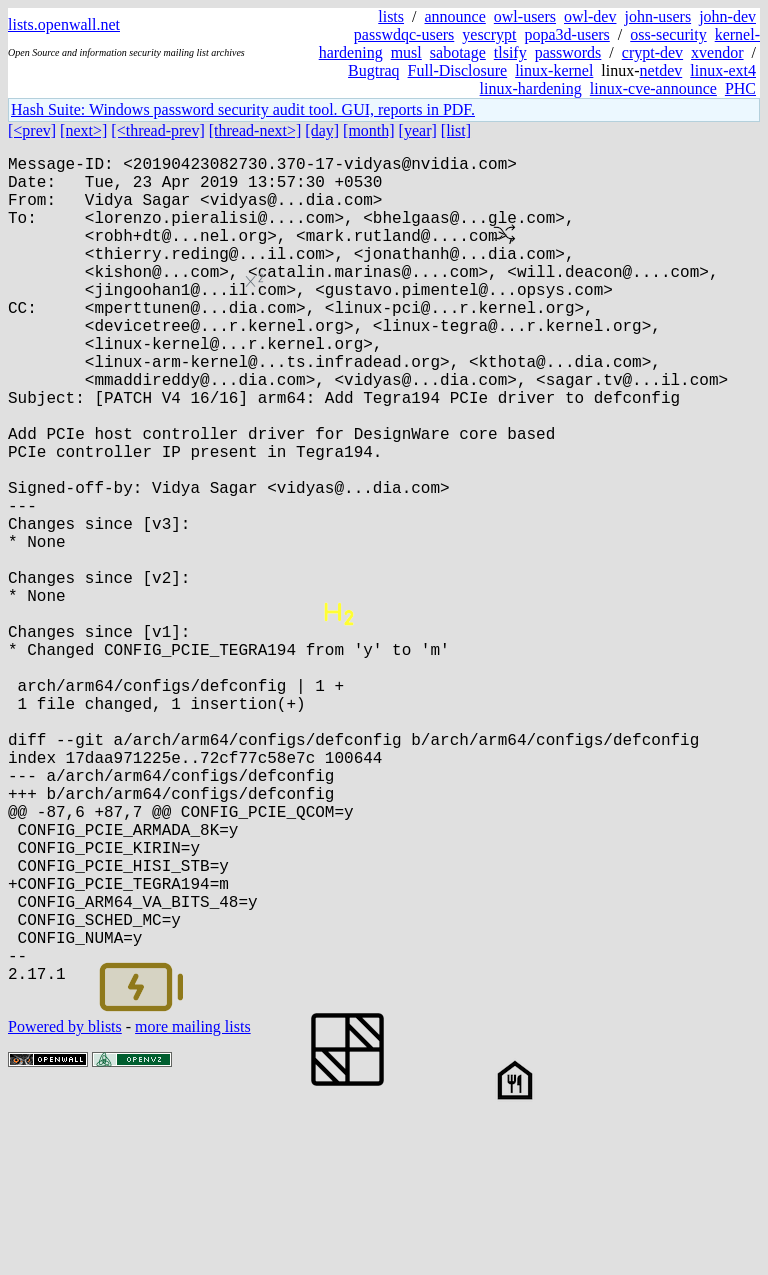 The image size is (768, 1275). Describe the element at coordinates (140, 987) in the screenshot. I see `indicates device is currently charging` at that location.